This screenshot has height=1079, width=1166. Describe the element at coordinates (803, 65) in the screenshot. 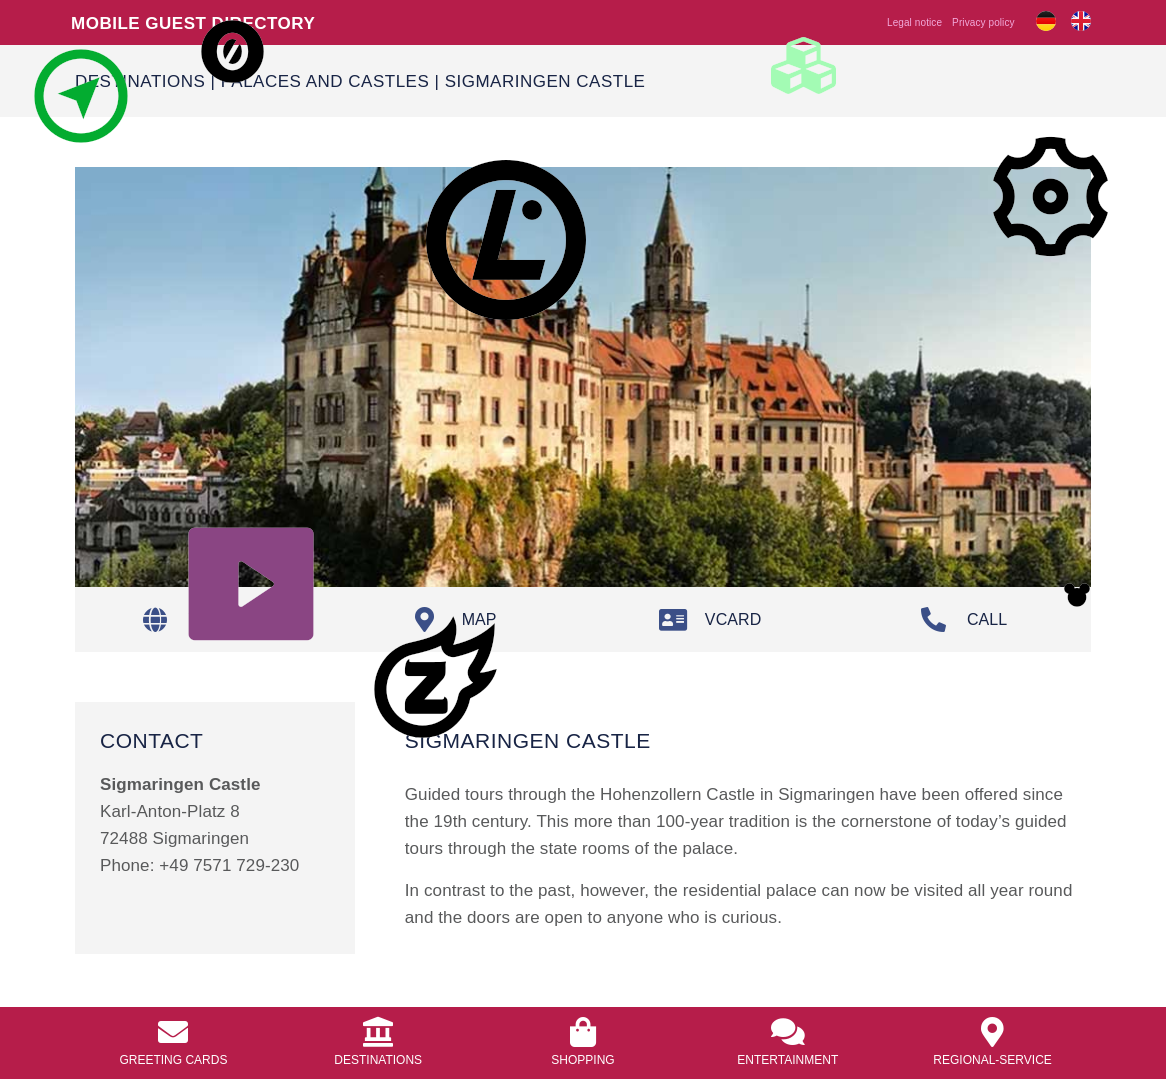

I see `visit docs.rs documentation site` at that location.